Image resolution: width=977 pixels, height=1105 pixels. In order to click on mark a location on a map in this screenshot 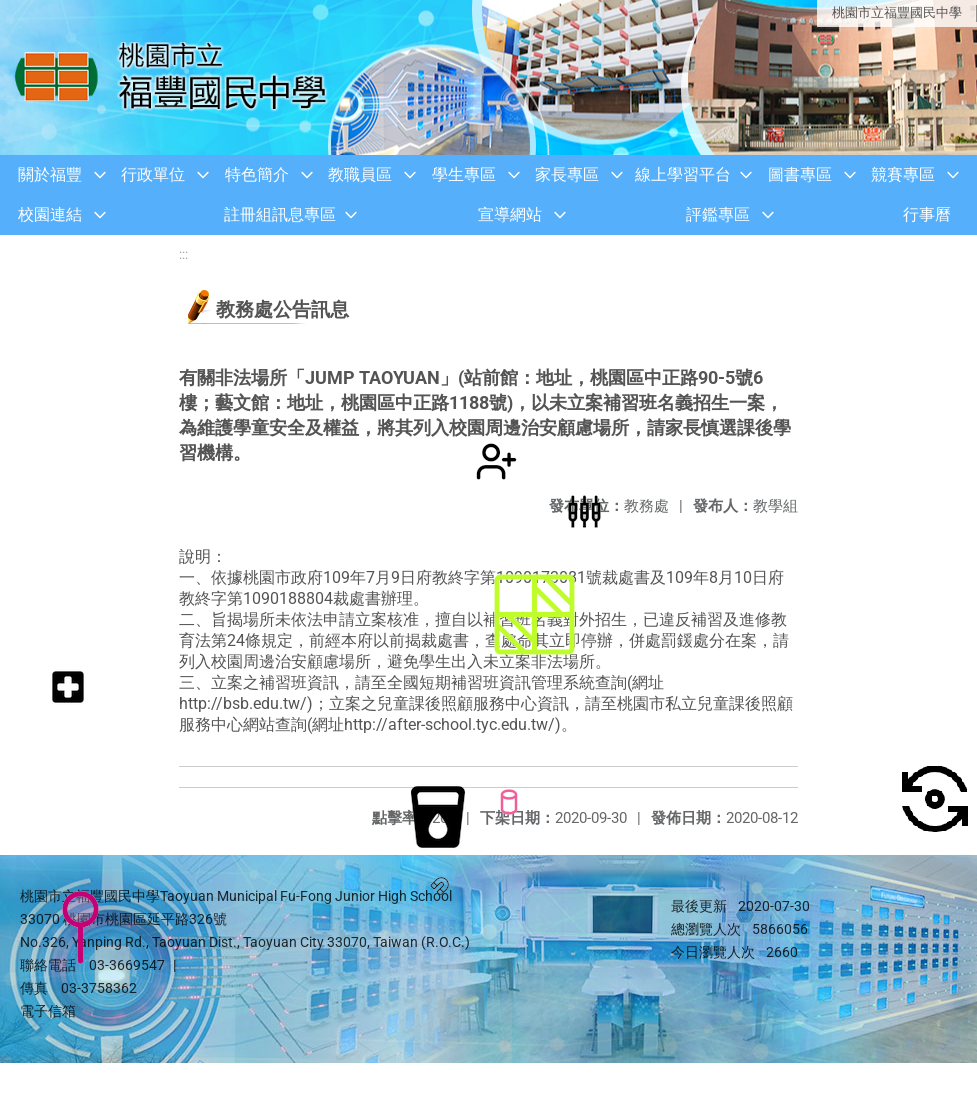, I will do `click(80, 927)`.